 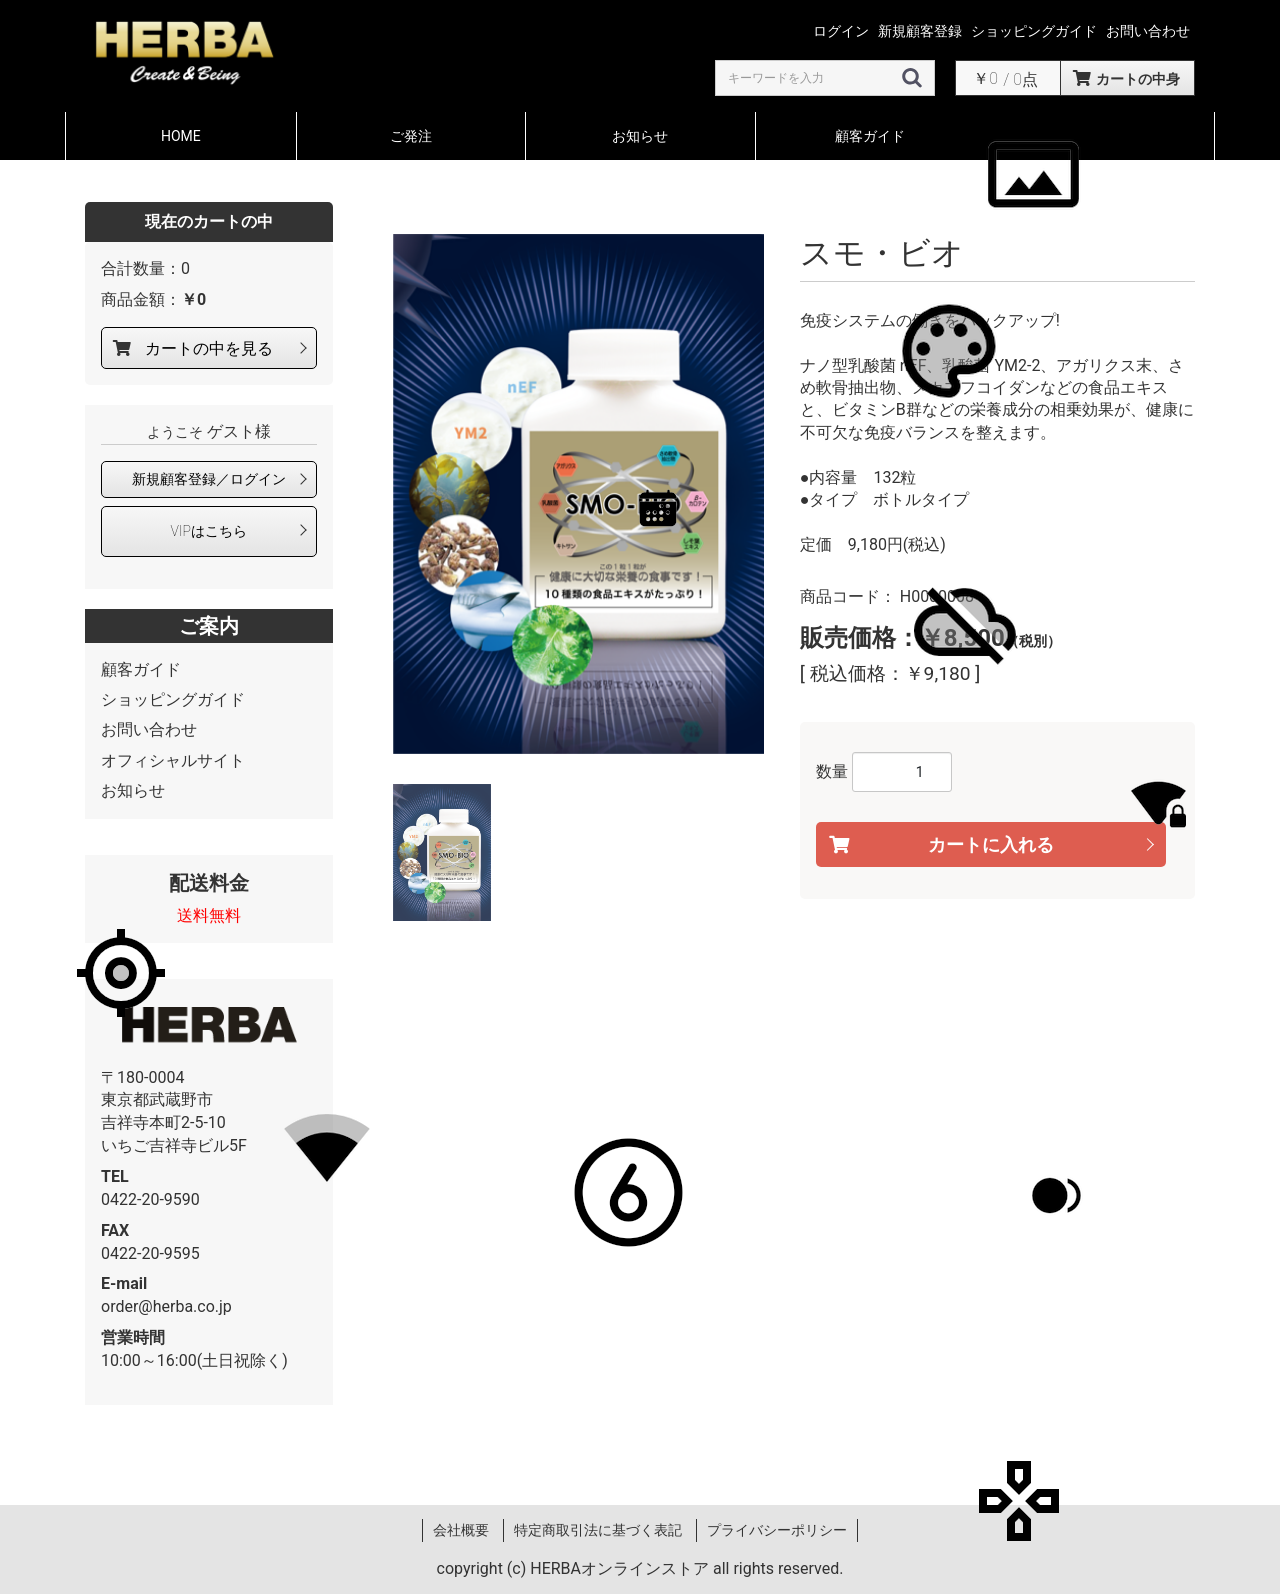 I want to click on center map on your current location, so click(x=121, y=973).